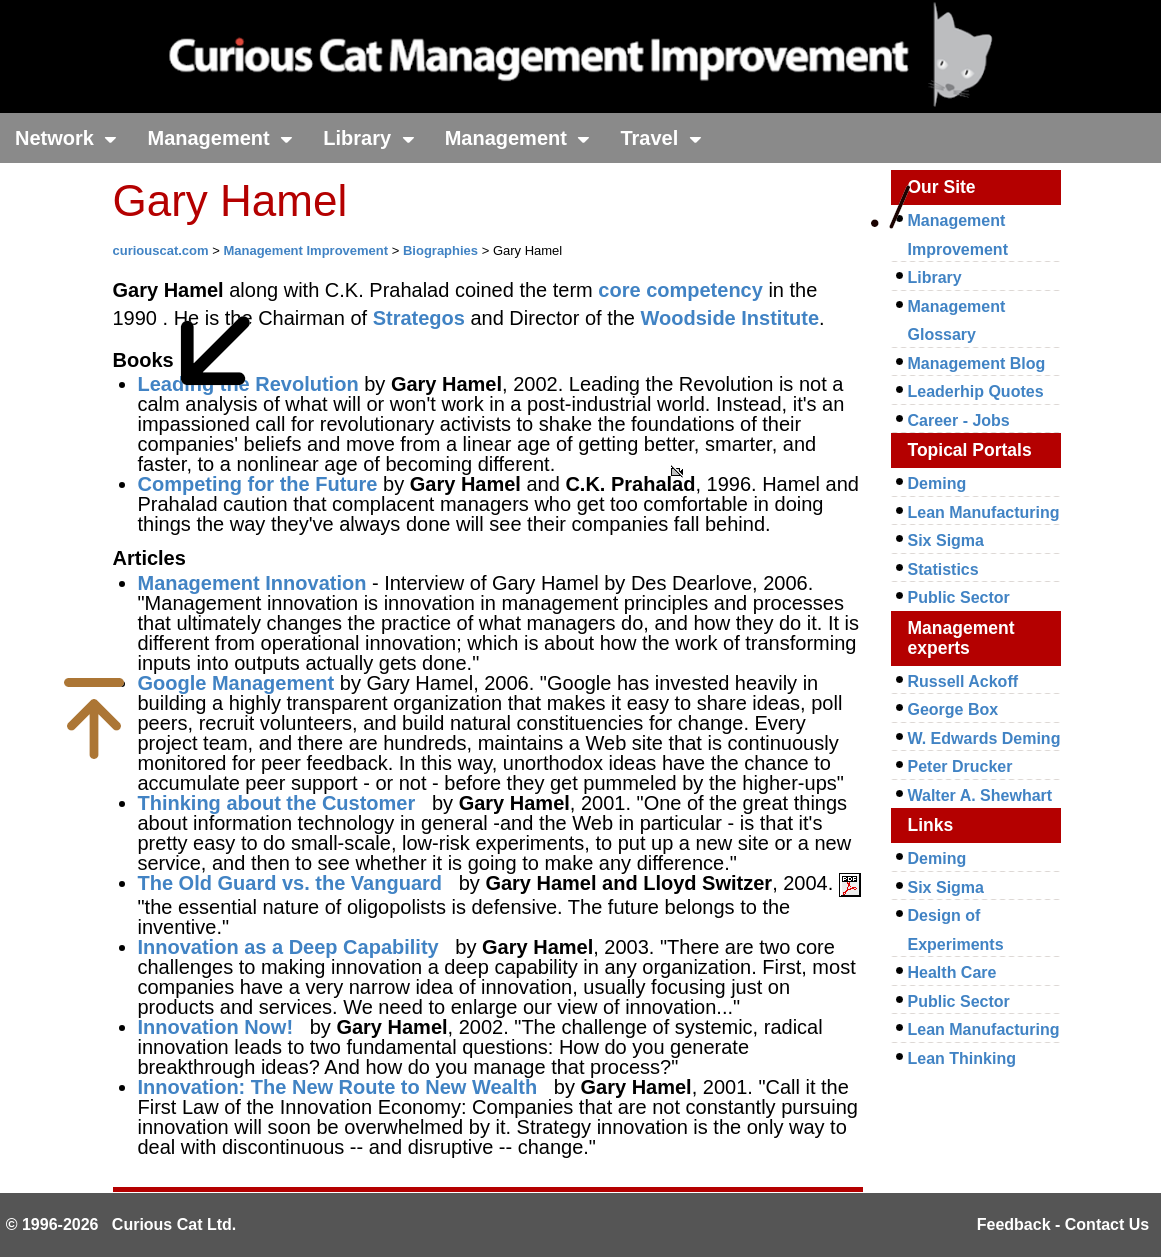 This screenshot has width=1161, height=1257. Describe the element at coordinates (94, 717) in the screenshot. I see `move item to top of list` at that location.